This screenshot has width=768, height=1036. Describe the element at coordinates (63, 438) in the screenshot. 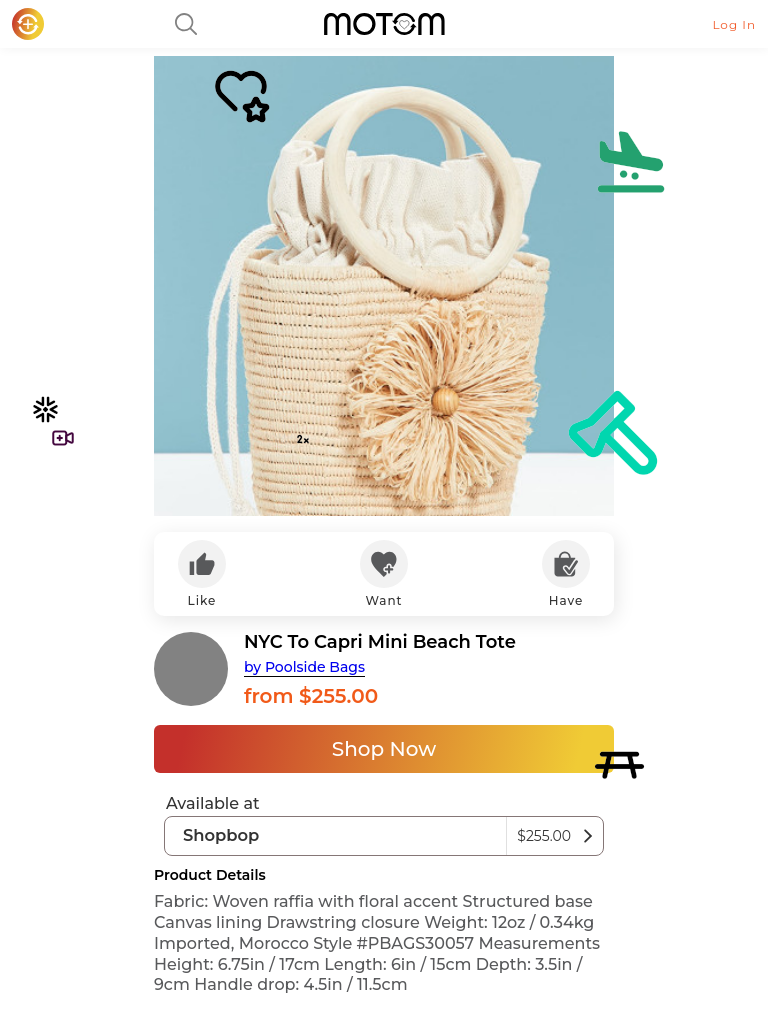

I see `add a new video` at that location.